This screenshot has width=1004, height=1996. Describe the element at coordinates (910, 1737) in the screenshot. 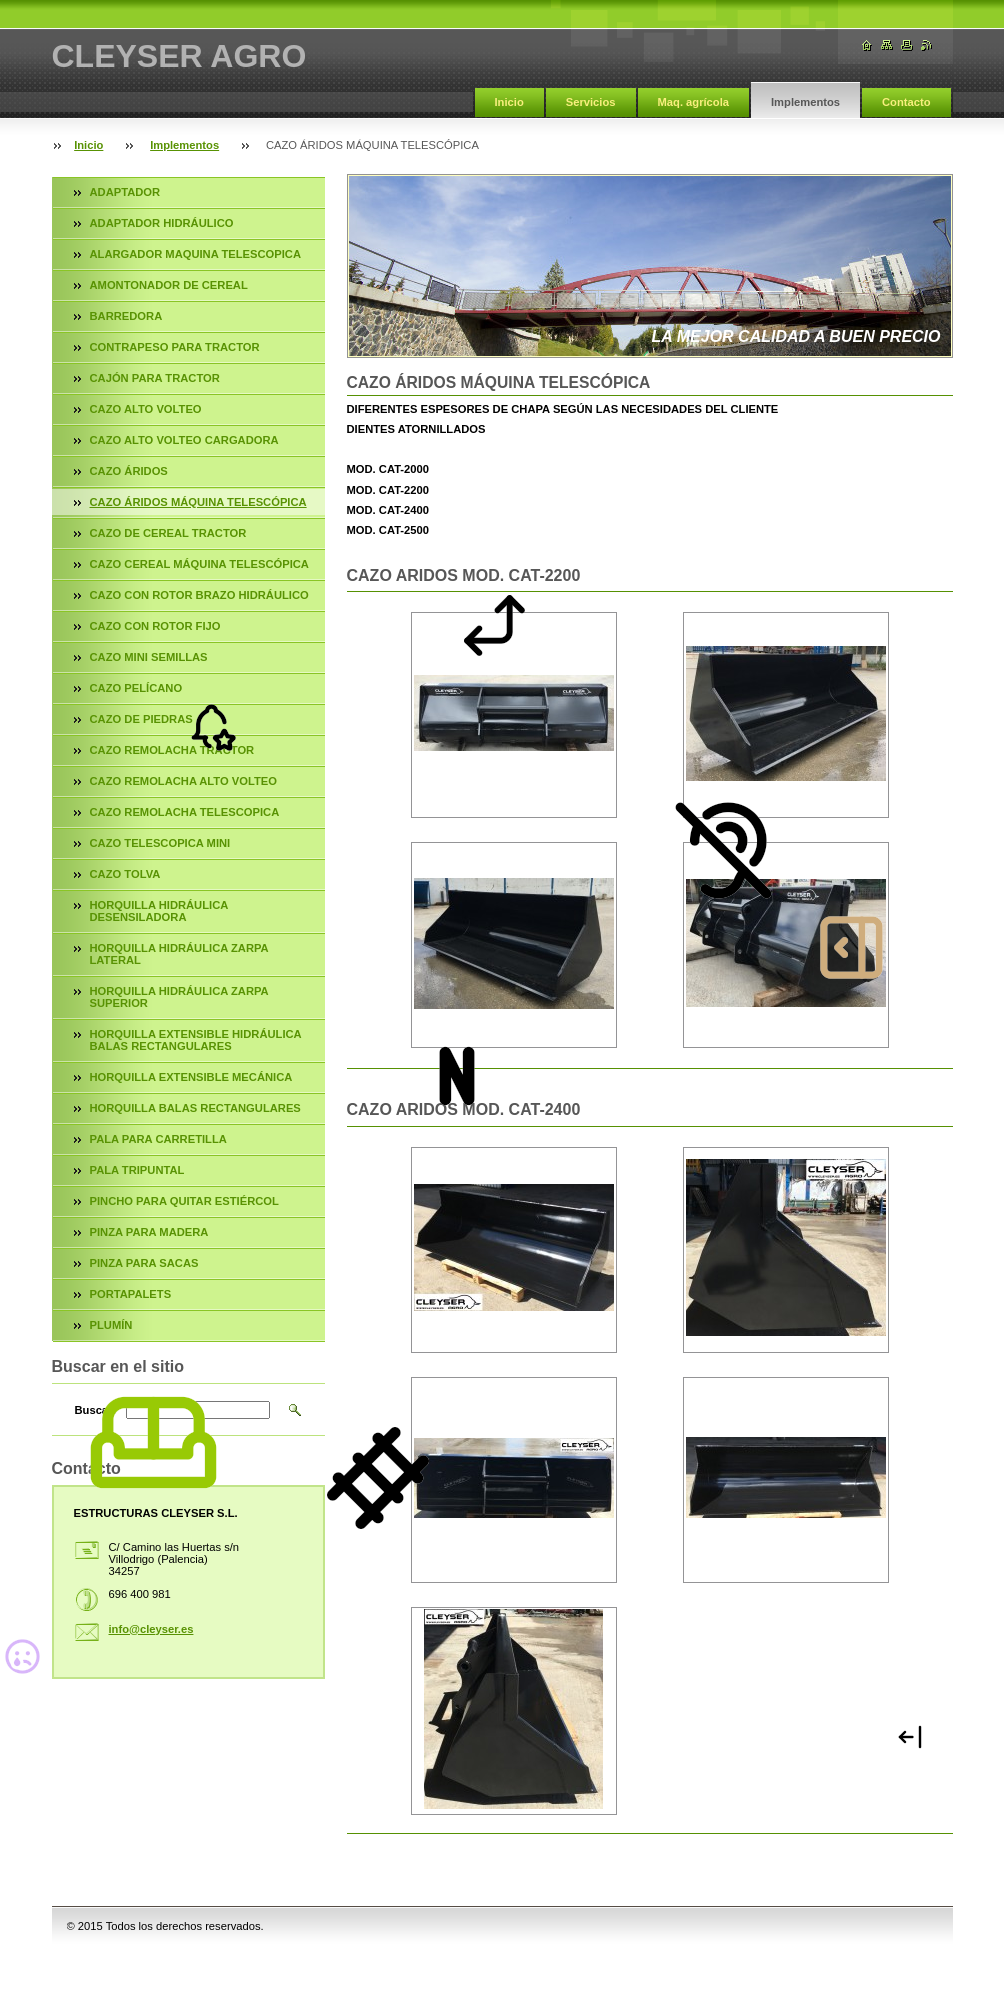

I see `collapse sidebar or panel` at that location.